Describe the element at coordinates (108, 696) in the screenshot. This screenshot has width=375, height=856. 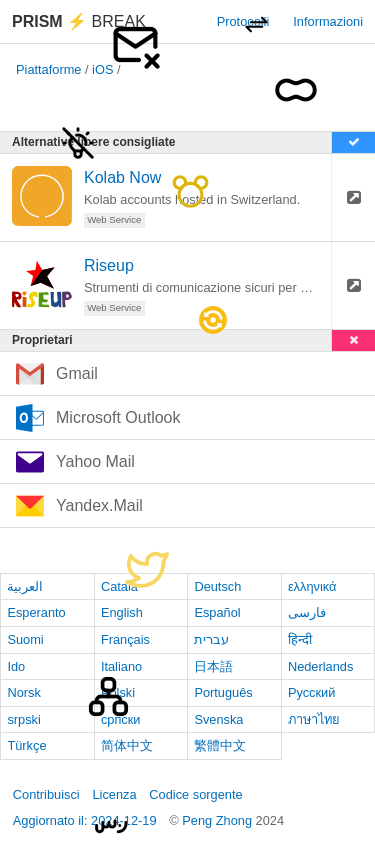
I see `view site structure or hierarchy` at that location.